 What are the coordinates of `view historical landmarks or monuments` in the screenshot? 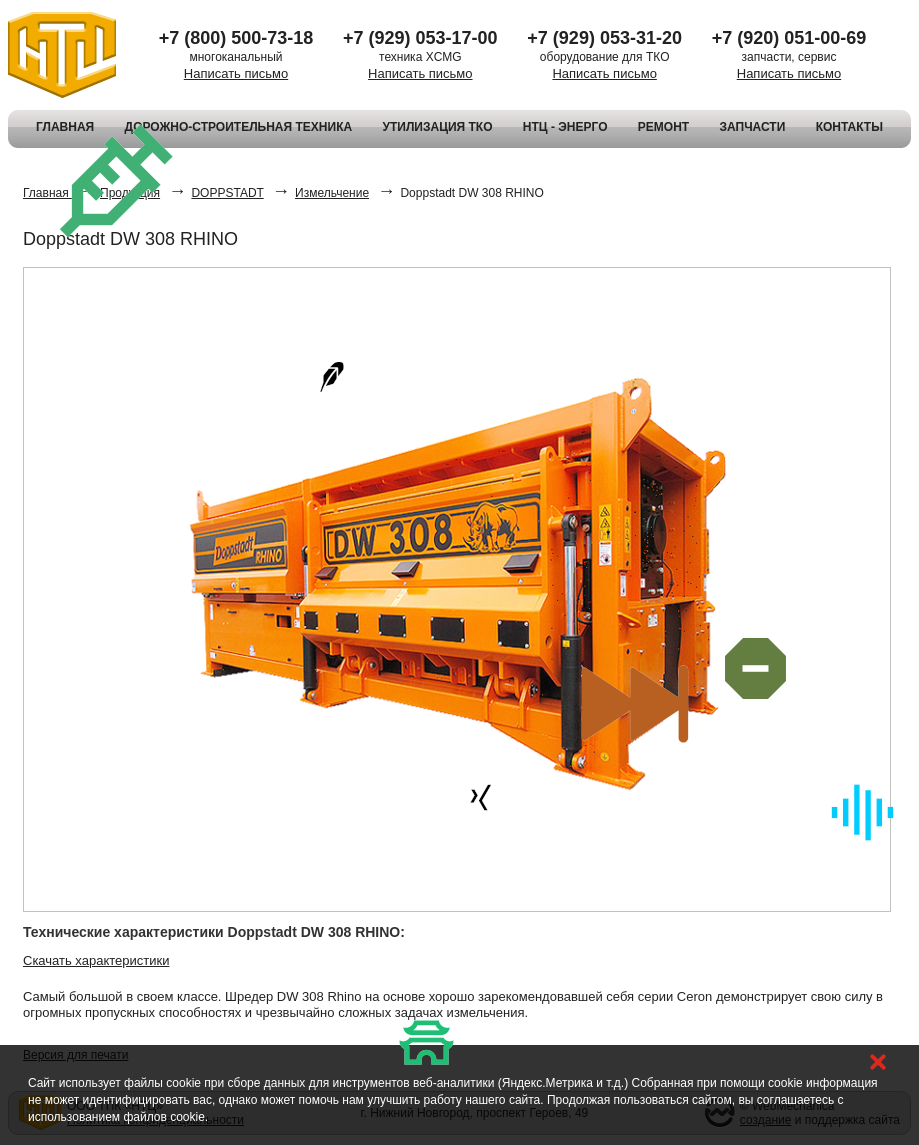 It's located at (426, 1042).